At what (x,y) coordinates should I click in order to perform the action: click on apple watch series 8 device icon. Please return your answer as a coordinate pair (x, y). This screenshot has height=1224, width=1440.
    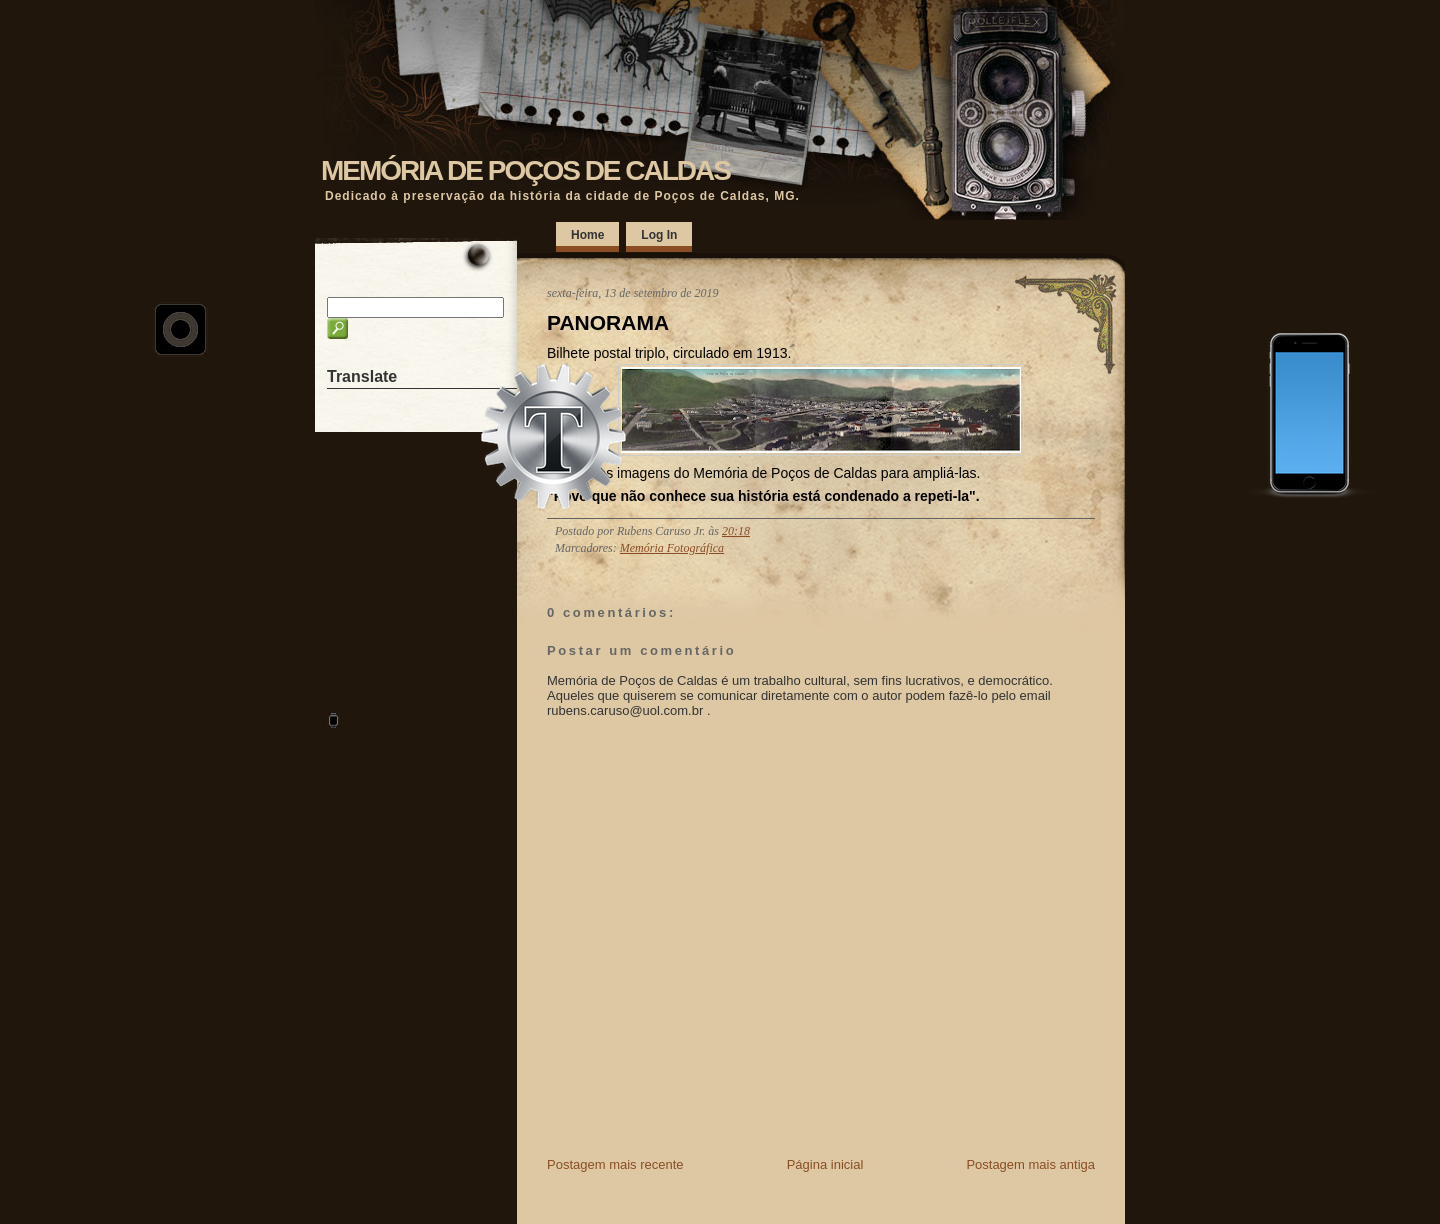
    Looking at the image, I should click on (333, 720).